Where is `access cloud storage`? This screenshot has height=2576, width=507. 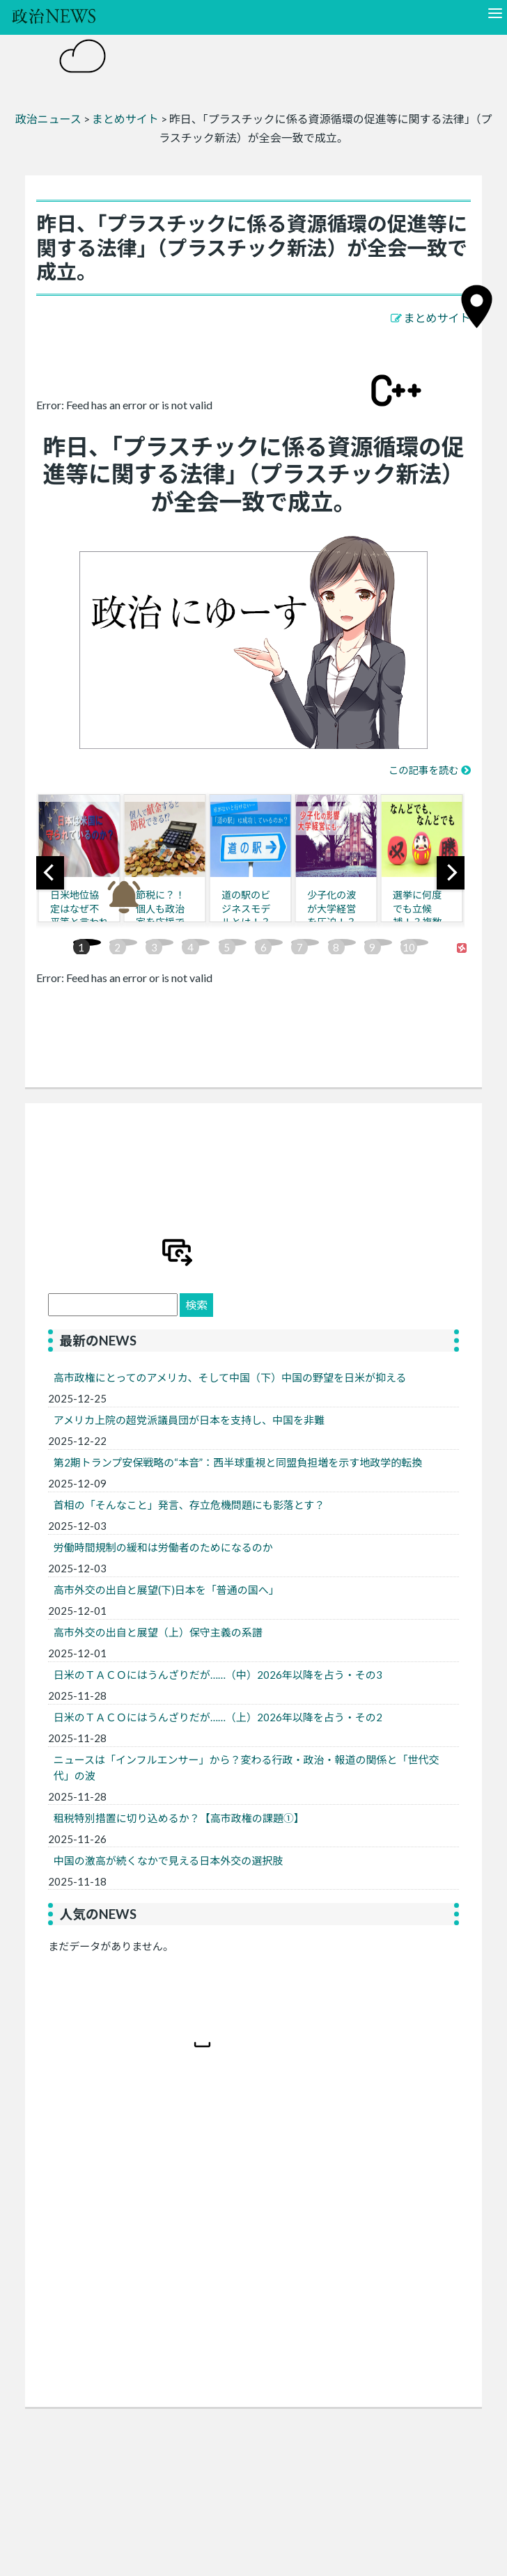
access cloud storage is located at coordinates (82, 56).